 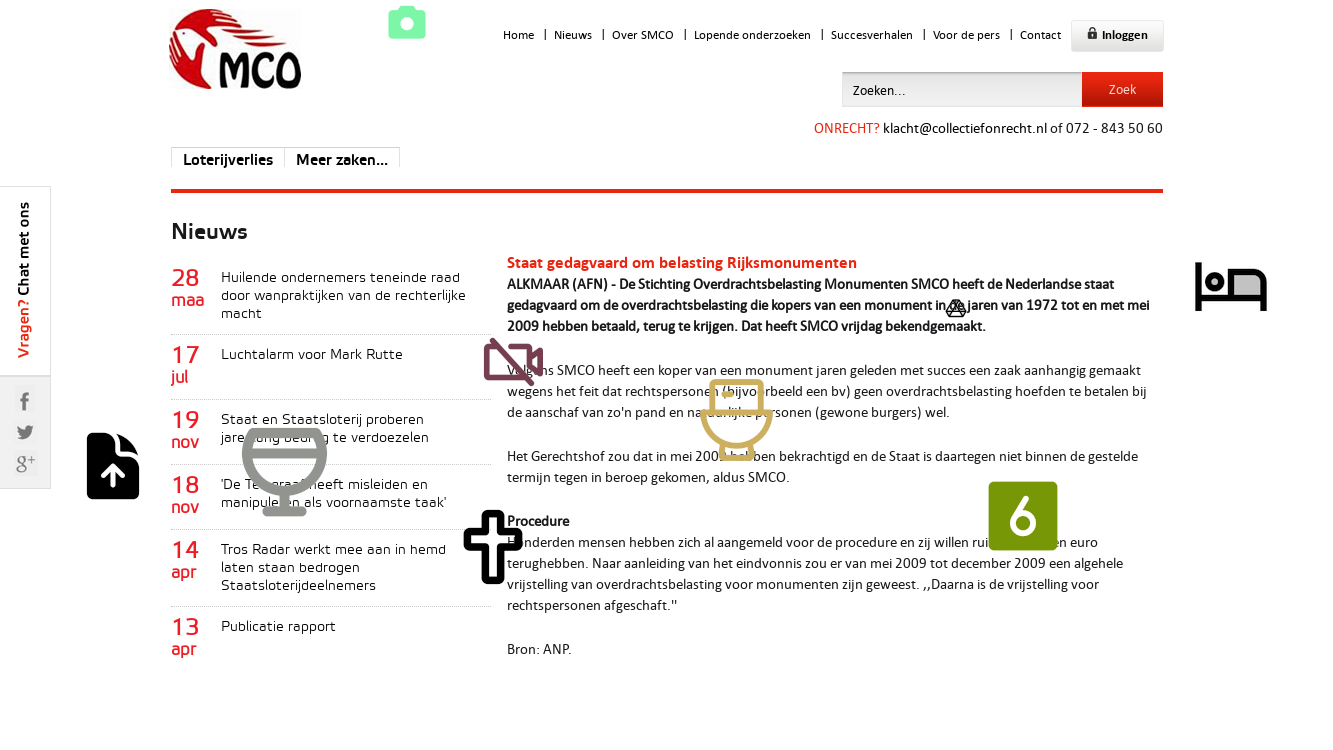 What do you see at coordinates (284, 470) in the screenshot?
I see `browse alcoholic beverages or drinks menu` at bounding box center [284, 470].